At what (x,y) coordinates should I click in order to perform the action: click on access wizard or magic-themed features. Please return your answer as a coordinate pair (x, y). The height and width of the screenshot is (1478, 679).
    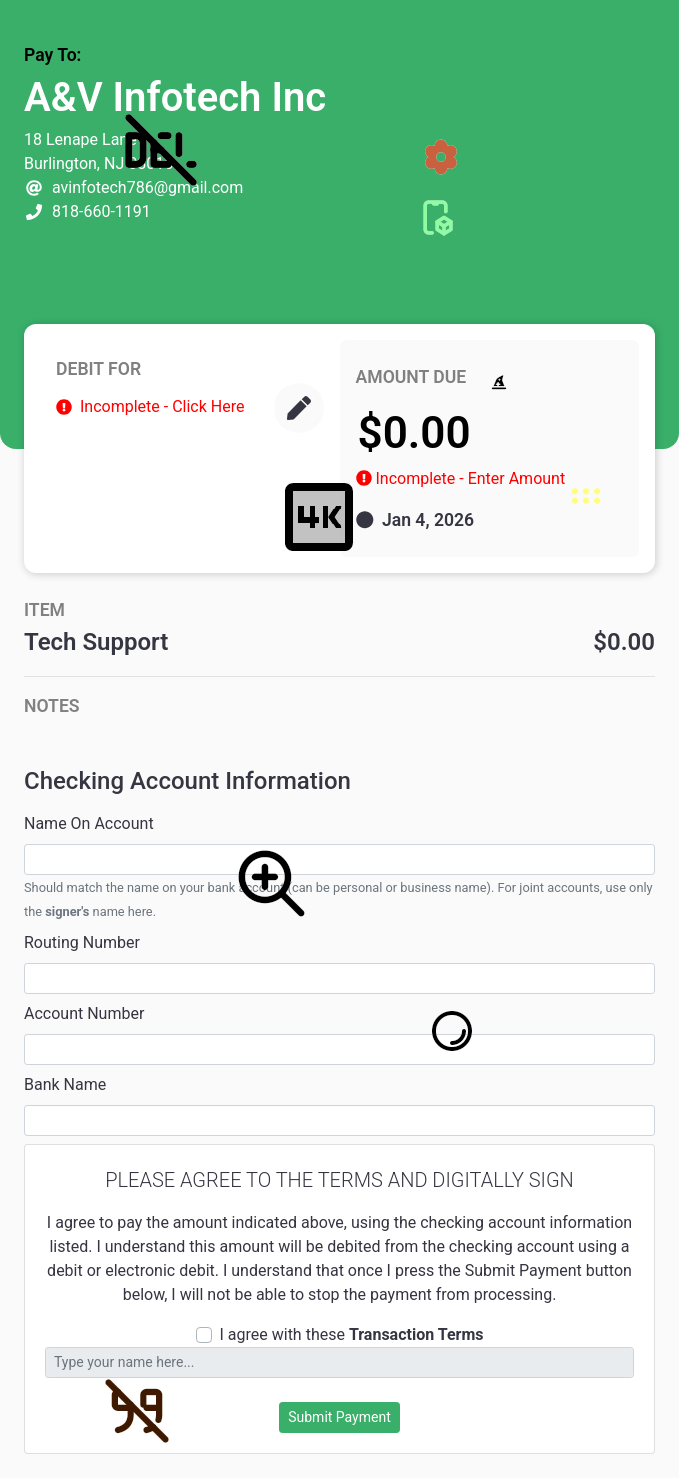
    Looking at the image, I should click on (499, 382).